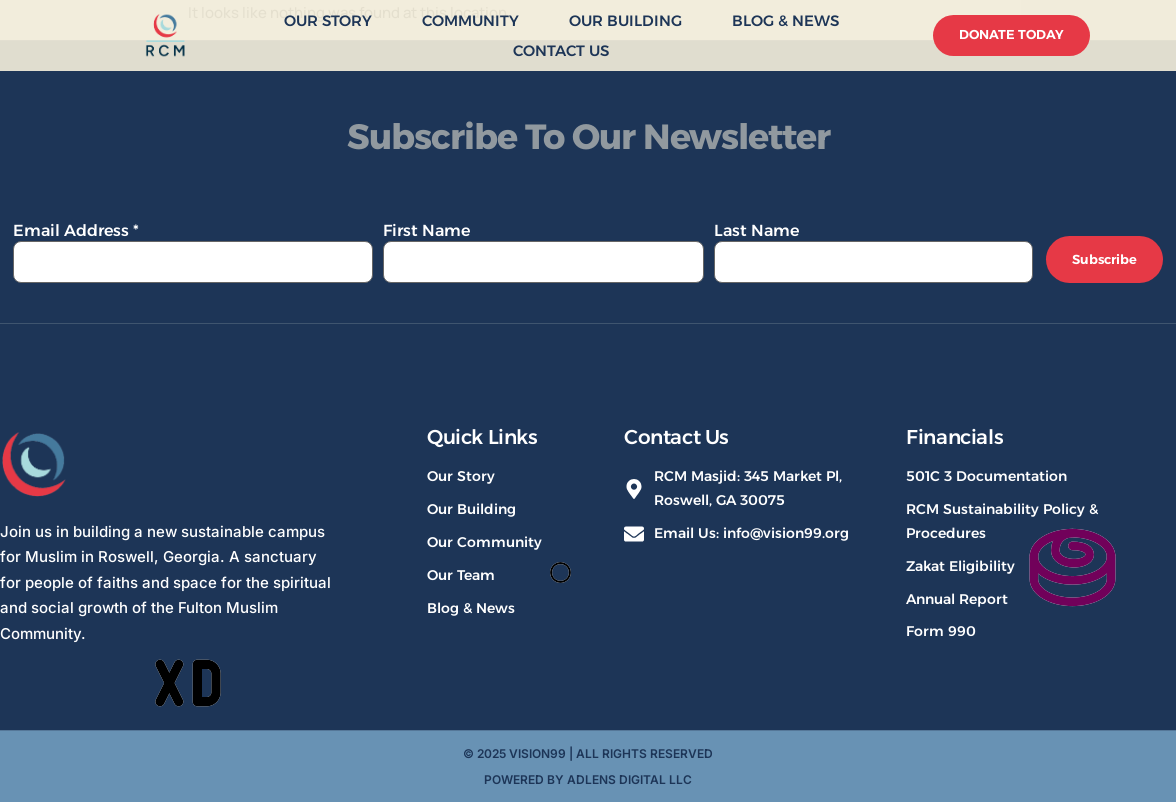 This screenshot has height=802, width=1176. Describe the element at coordinates (560, 572) in the screenshot. I see `unselected radio button or checkbox option` at that location.